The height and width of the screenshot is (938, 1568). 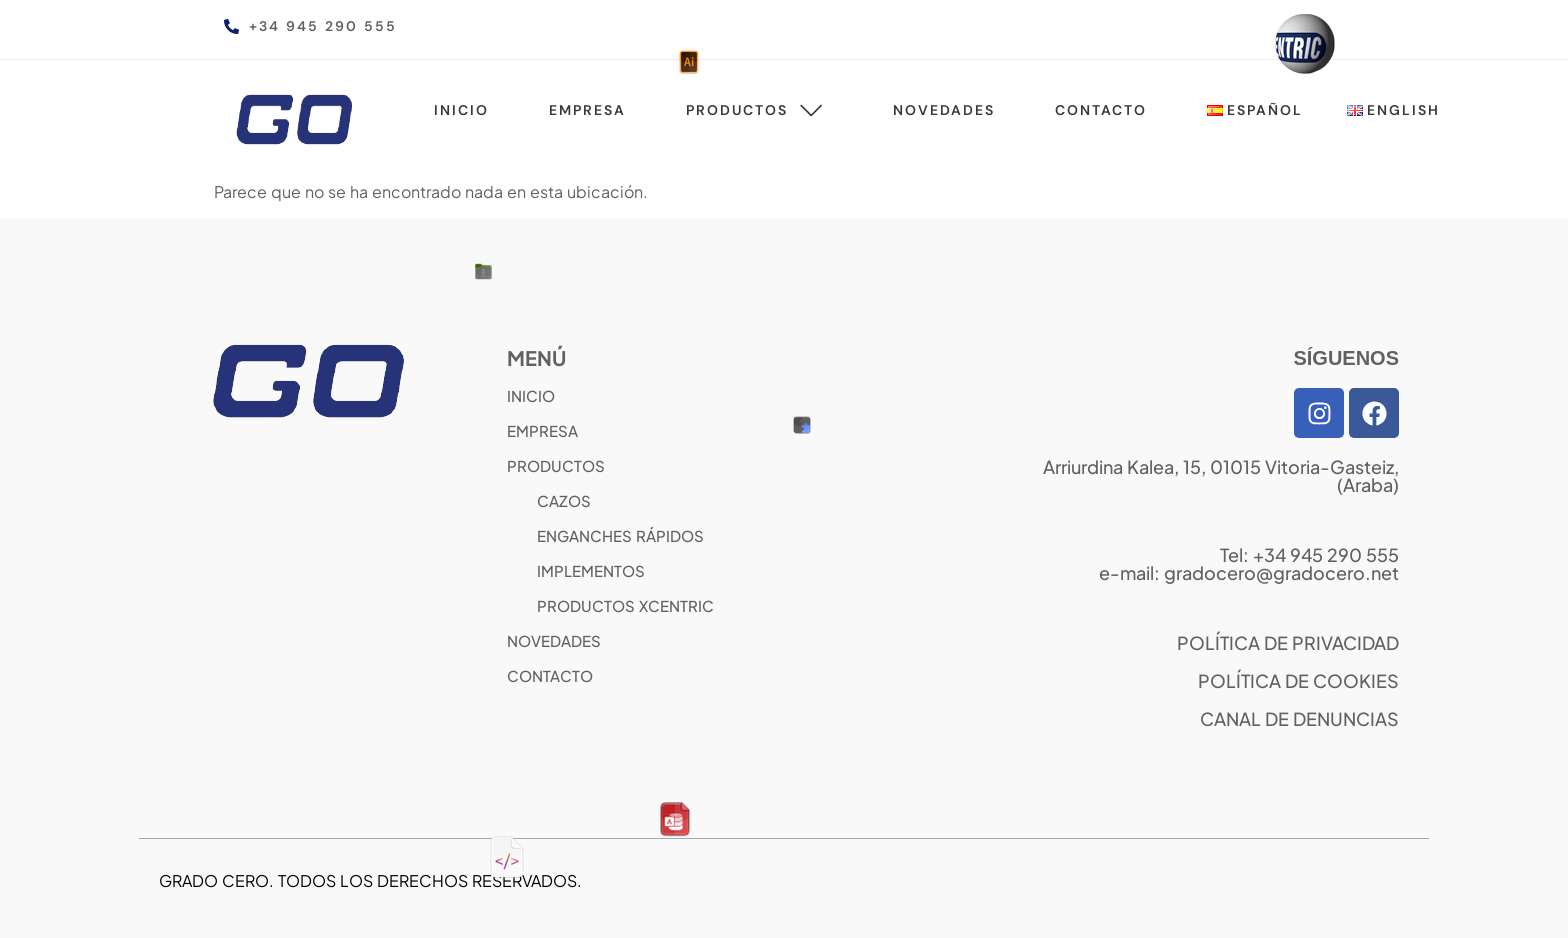 What do you see at coordinates (802, 425) in the screenshot?
I see `manage bluetooth plugins or extensions` at bounding box center [802, 425].